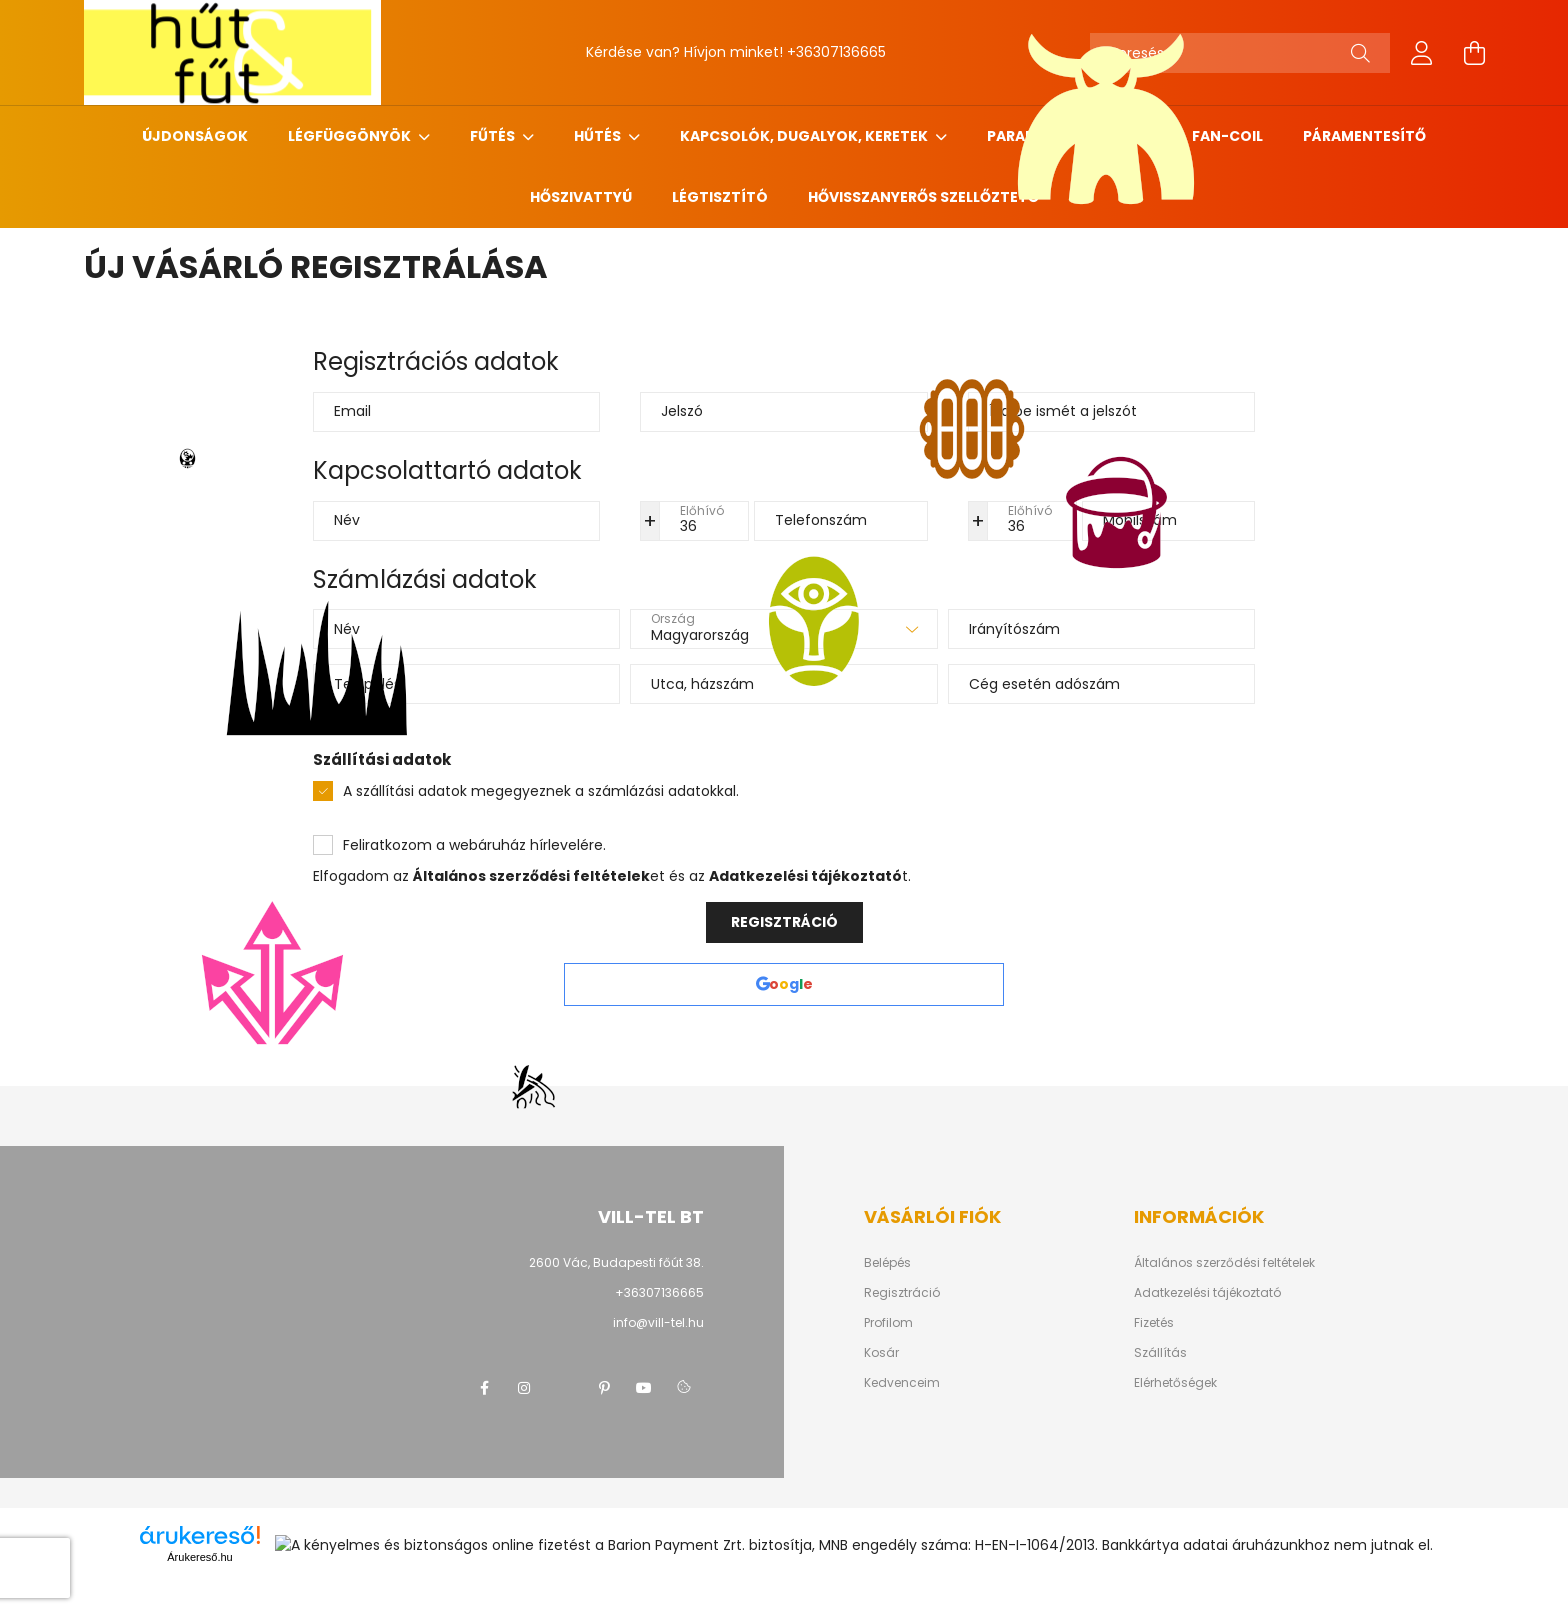 Image resolution: width=1568 pixels, height=1612 pixels. What do you see at coordinates (972, 429) in the screenshot?
I see `brain or cognitive function indicator` at bounding box center [972, 429].